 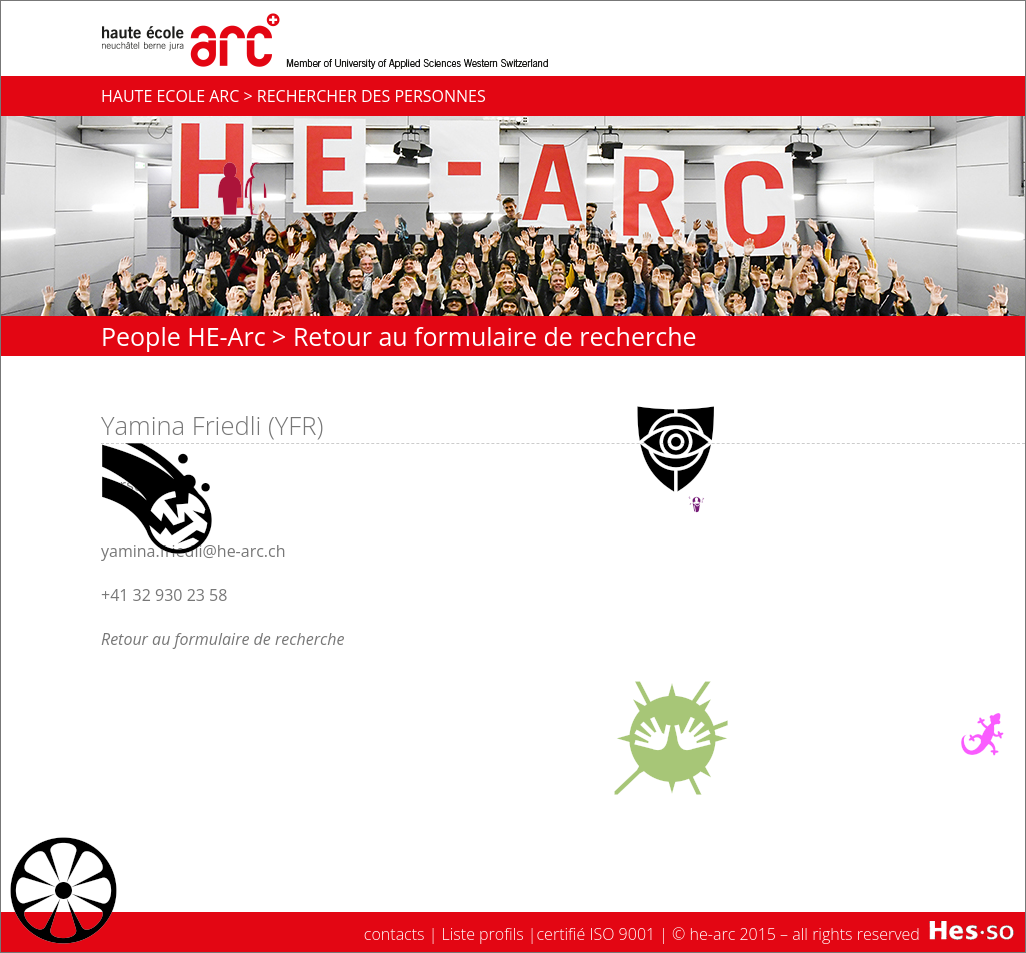 What do you see at coordinates (671, 738) in the screenshot?
I see `activate magic or special ability` at bounding box center [671, 738].